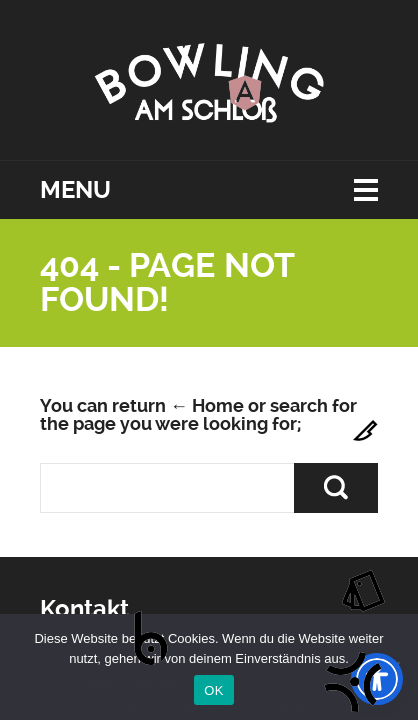  Describe the element at coordinates (245, 93) in the screenshot. I see `AngularJS framework logo` at that location.